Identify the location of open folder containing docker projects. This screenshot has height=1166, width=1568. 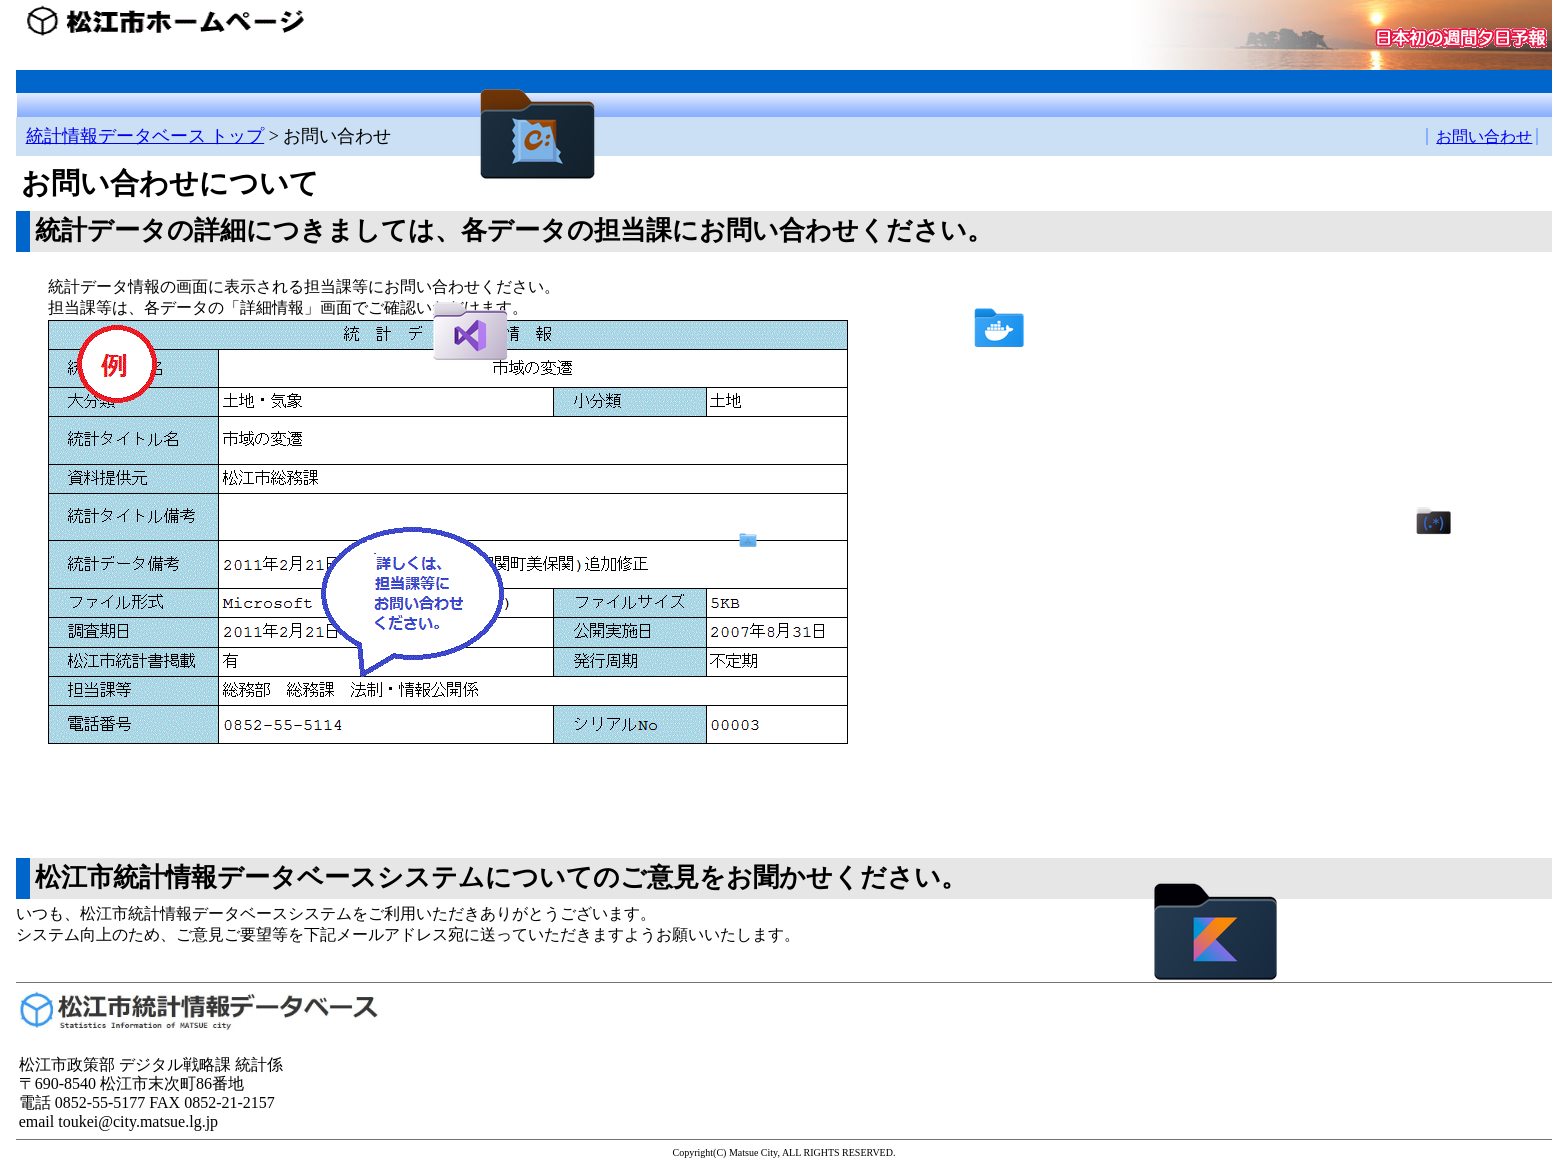
(999, 329).